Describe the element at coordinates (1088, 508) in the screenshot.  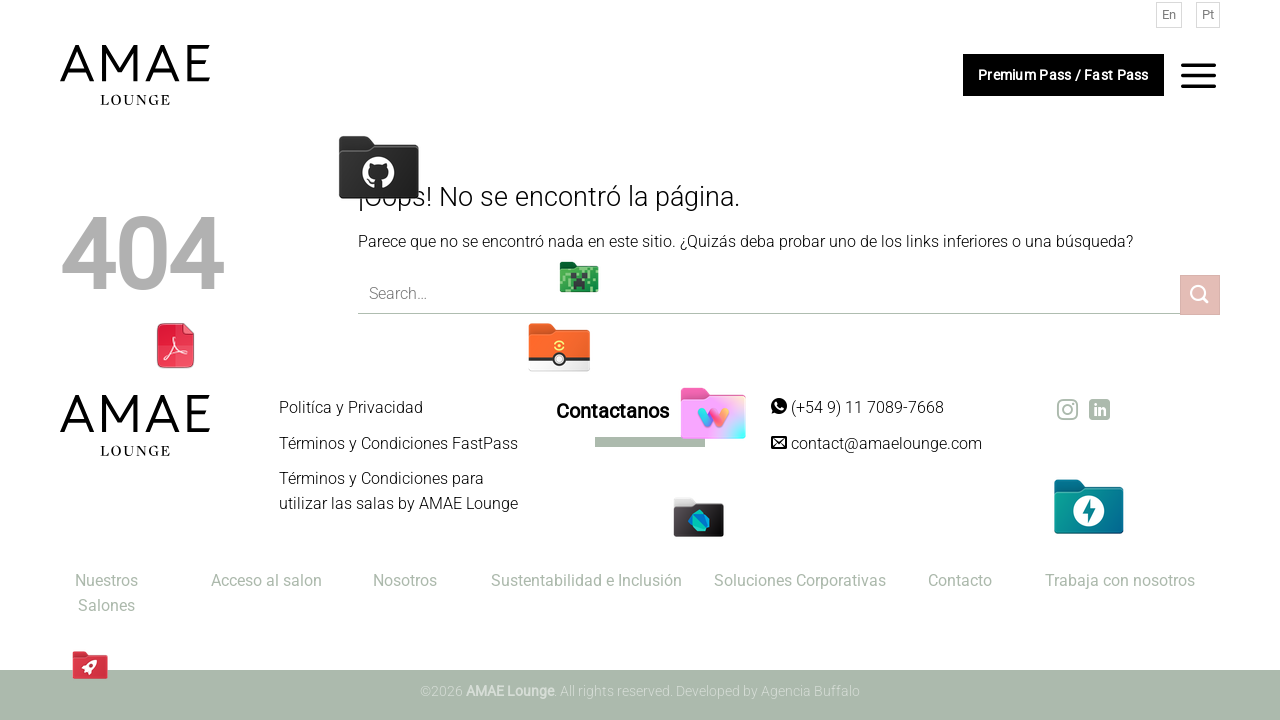
I see `open fastapi project folder` at that location.